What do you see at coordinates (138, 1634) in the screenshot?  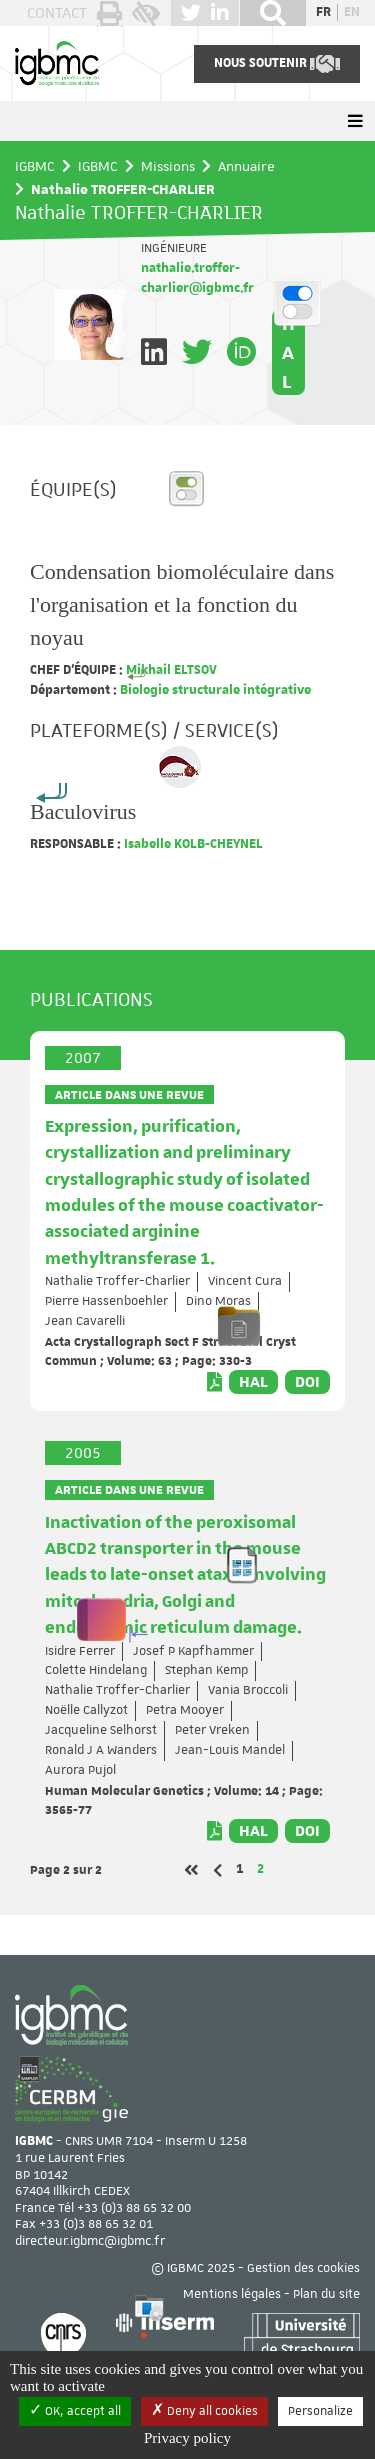 I see `go to the first item in a list or sequence` at bounding box center [138, 1634].